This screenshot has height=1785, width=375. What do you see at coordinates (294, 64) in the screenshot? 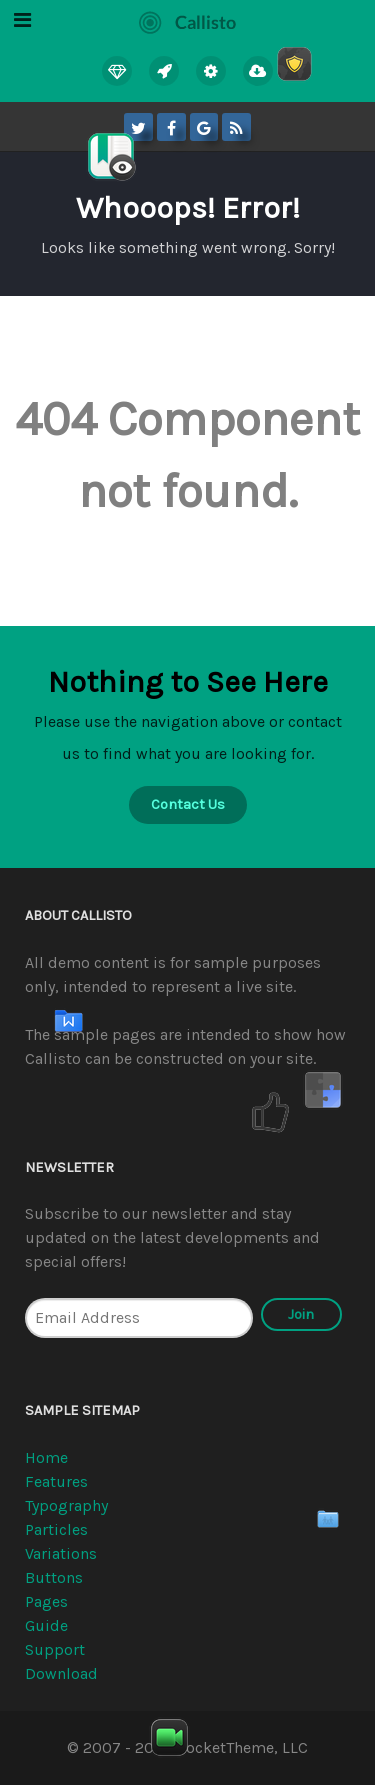
I see `open vpn settings and preferences` at bounding box center [294, 64].